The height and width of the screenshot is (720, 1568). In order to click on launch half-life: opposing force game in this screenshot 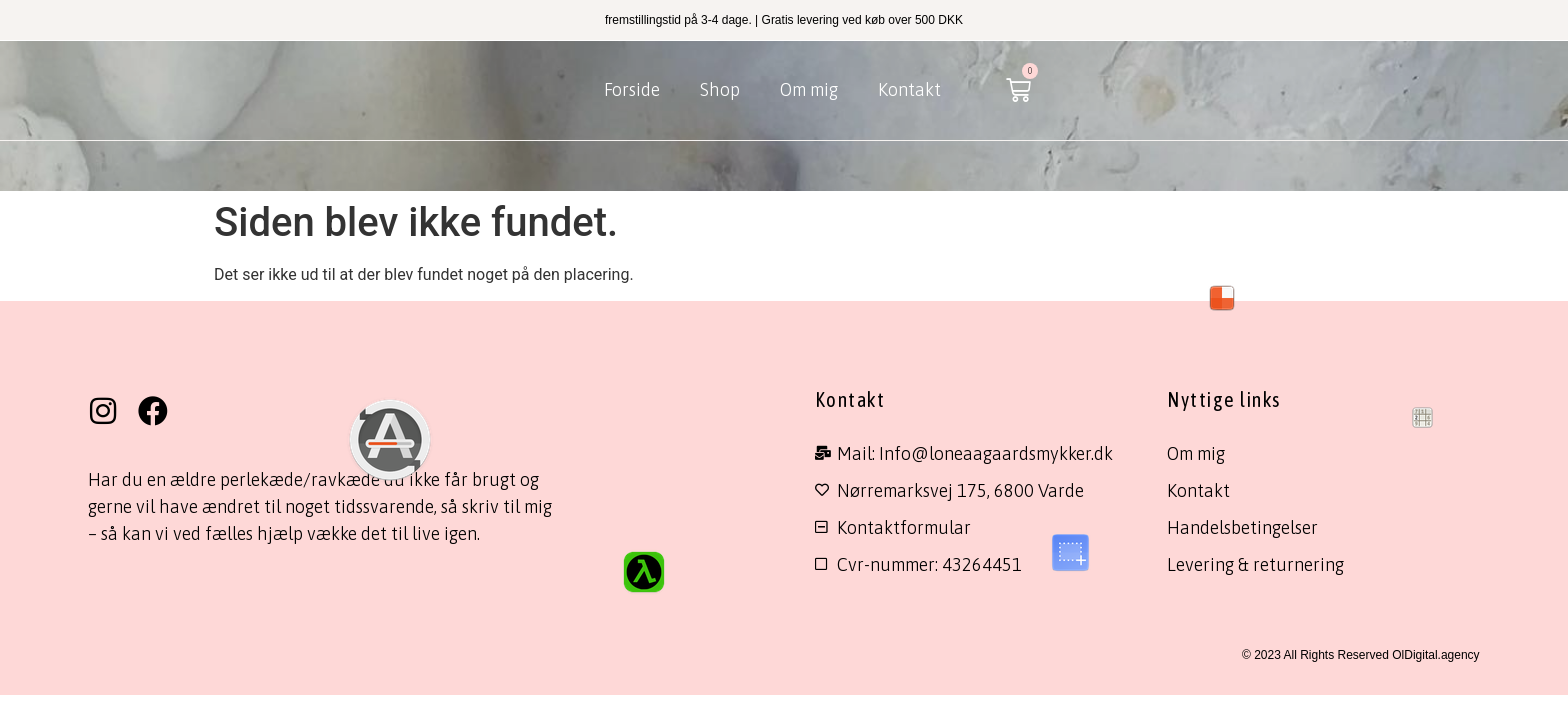, I will do `click(644, 572)`.